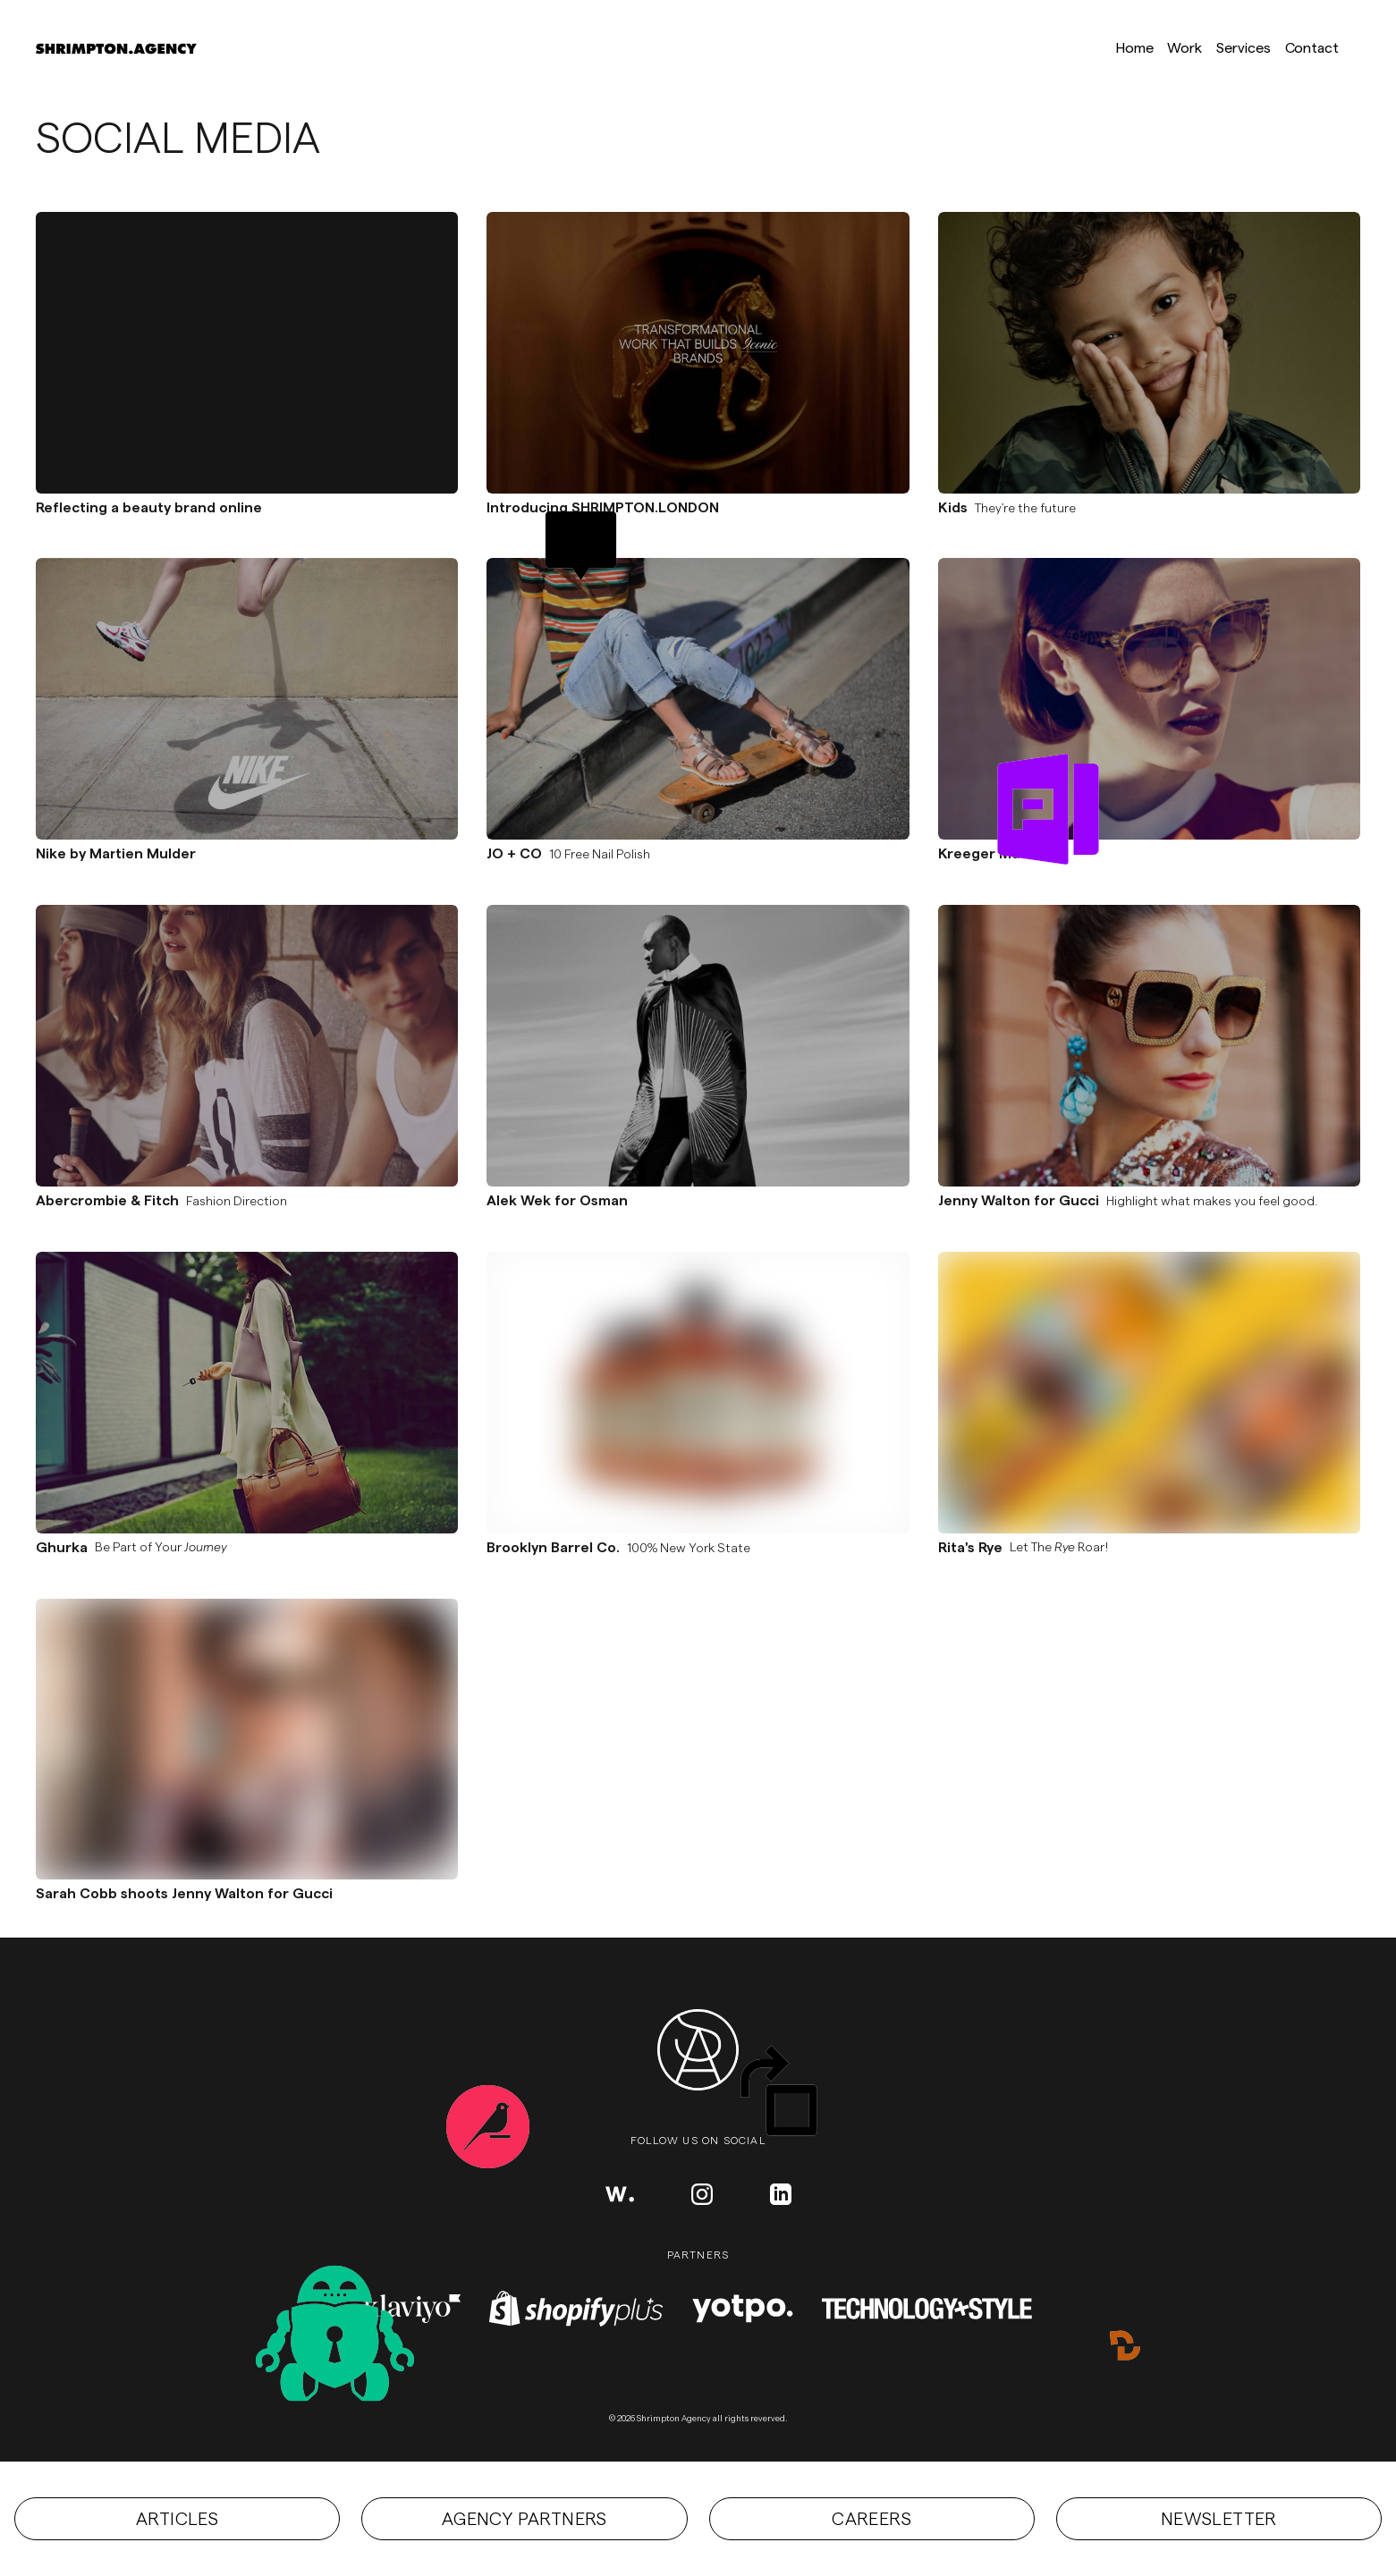 The image size is (1396, 2576). I want to click on rotate element clockwise, so click(779, 2093).